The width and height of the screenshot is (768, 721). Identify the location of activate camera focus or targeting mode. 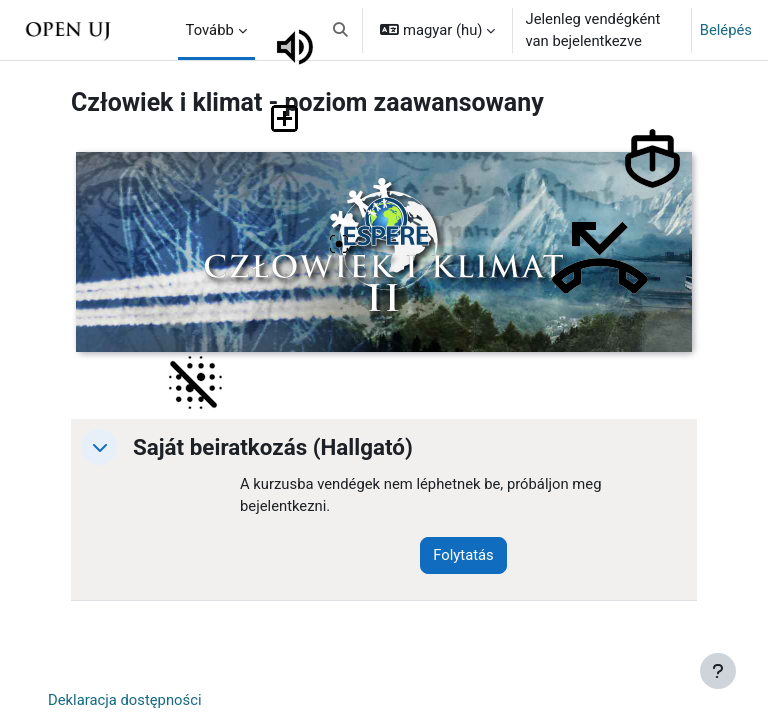
(339, 244).